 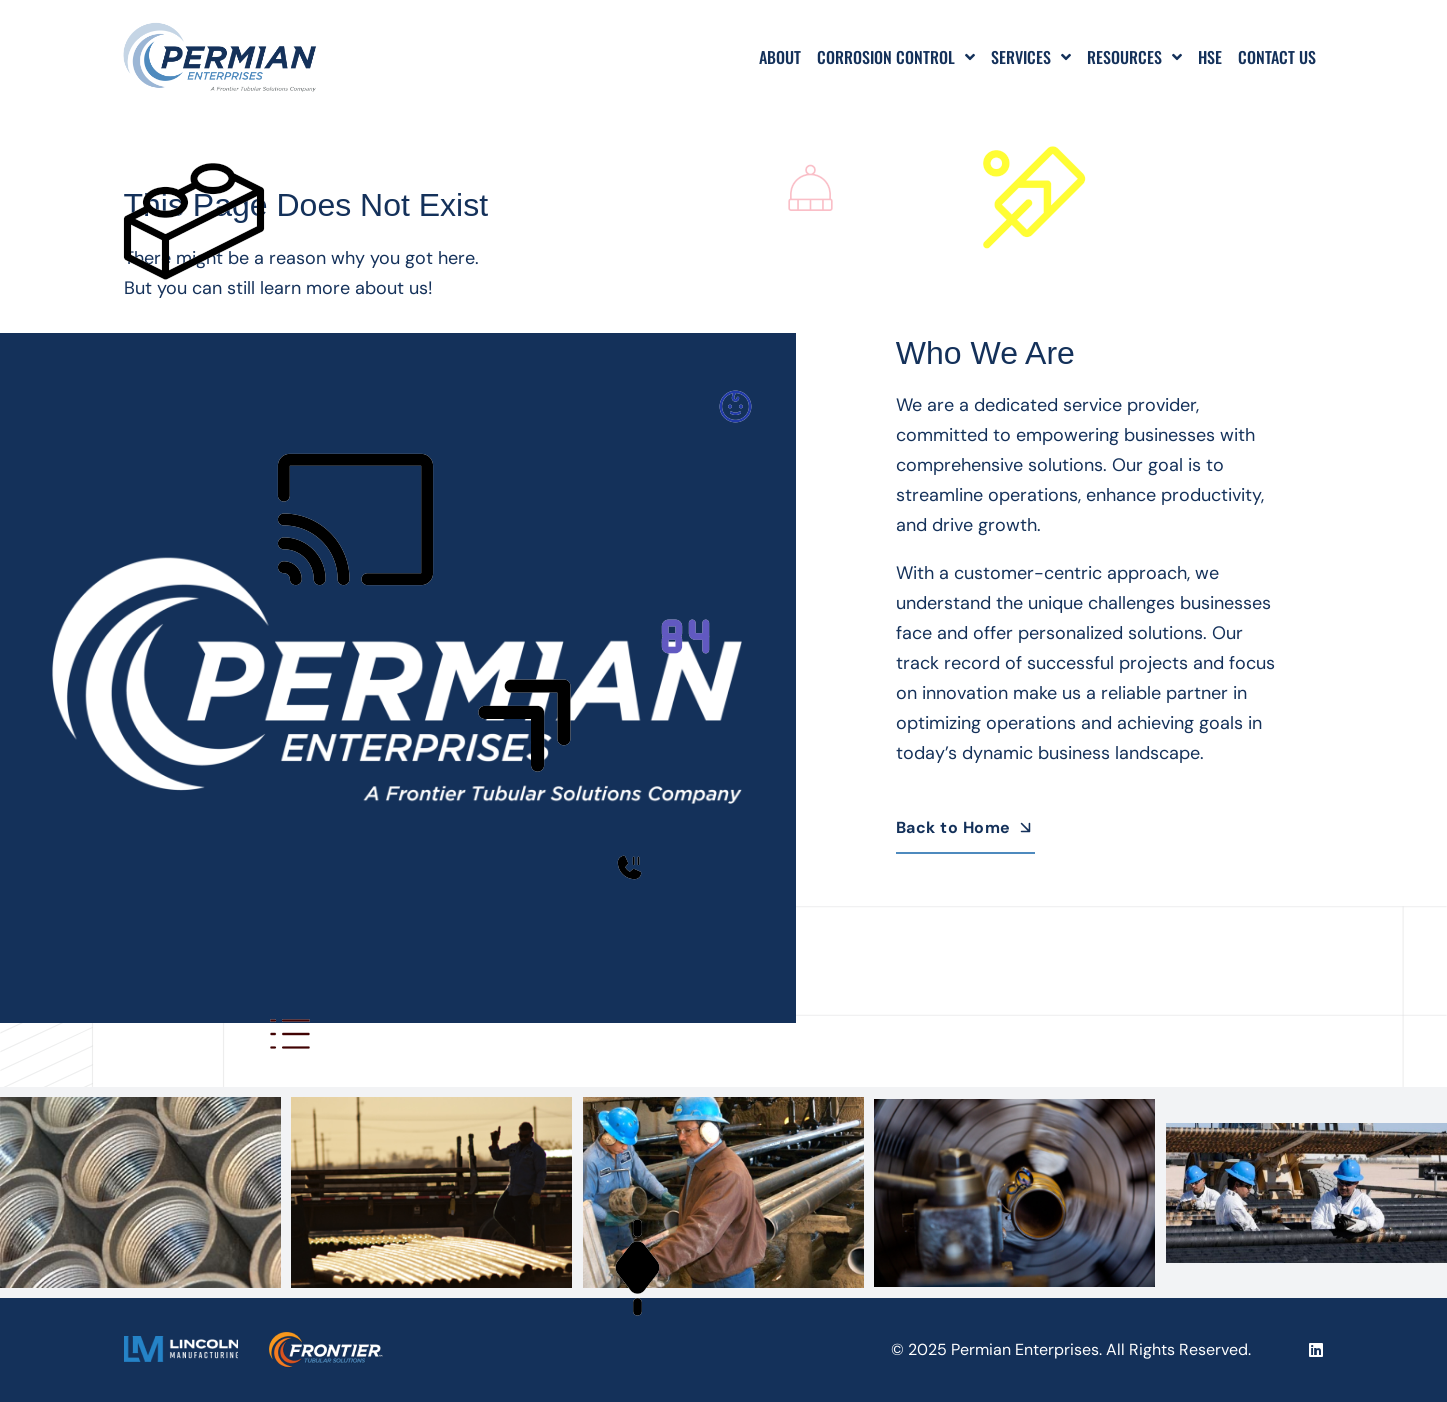 I want to click on select winter or cold weather clothing category, so click(x=810, y=190).